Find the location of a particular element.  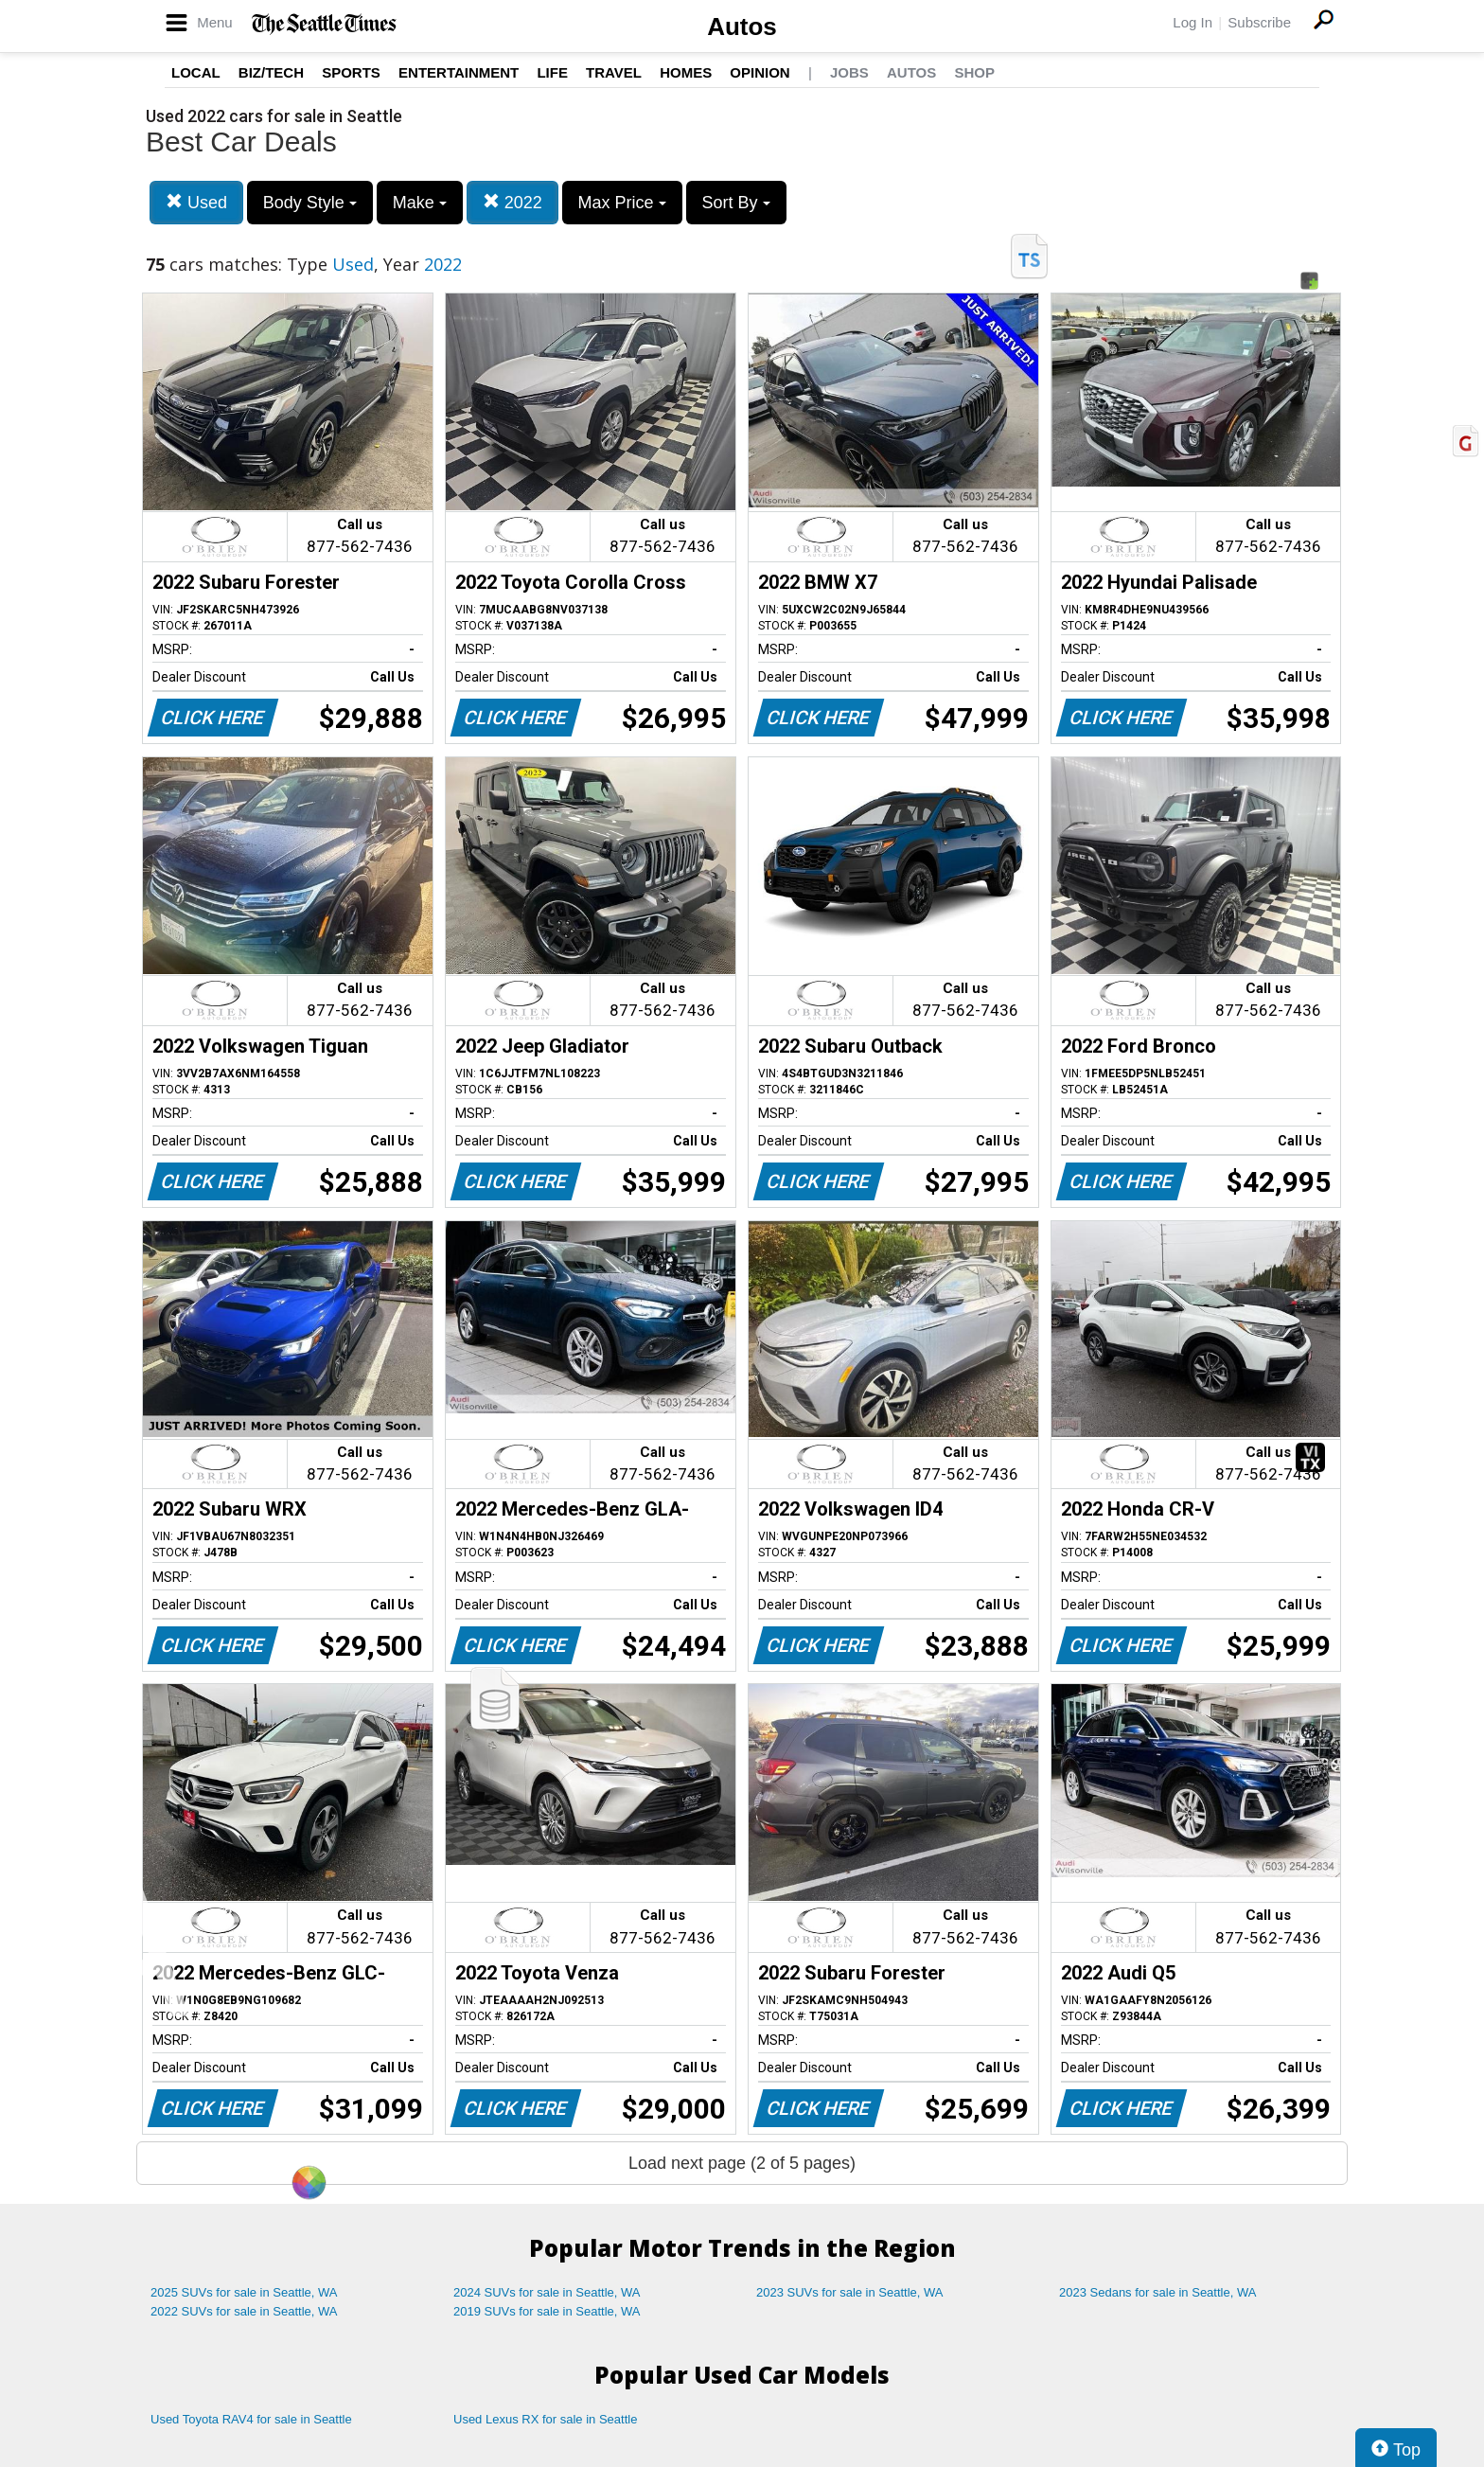

access the font library is located at coordinates (128, 1944).